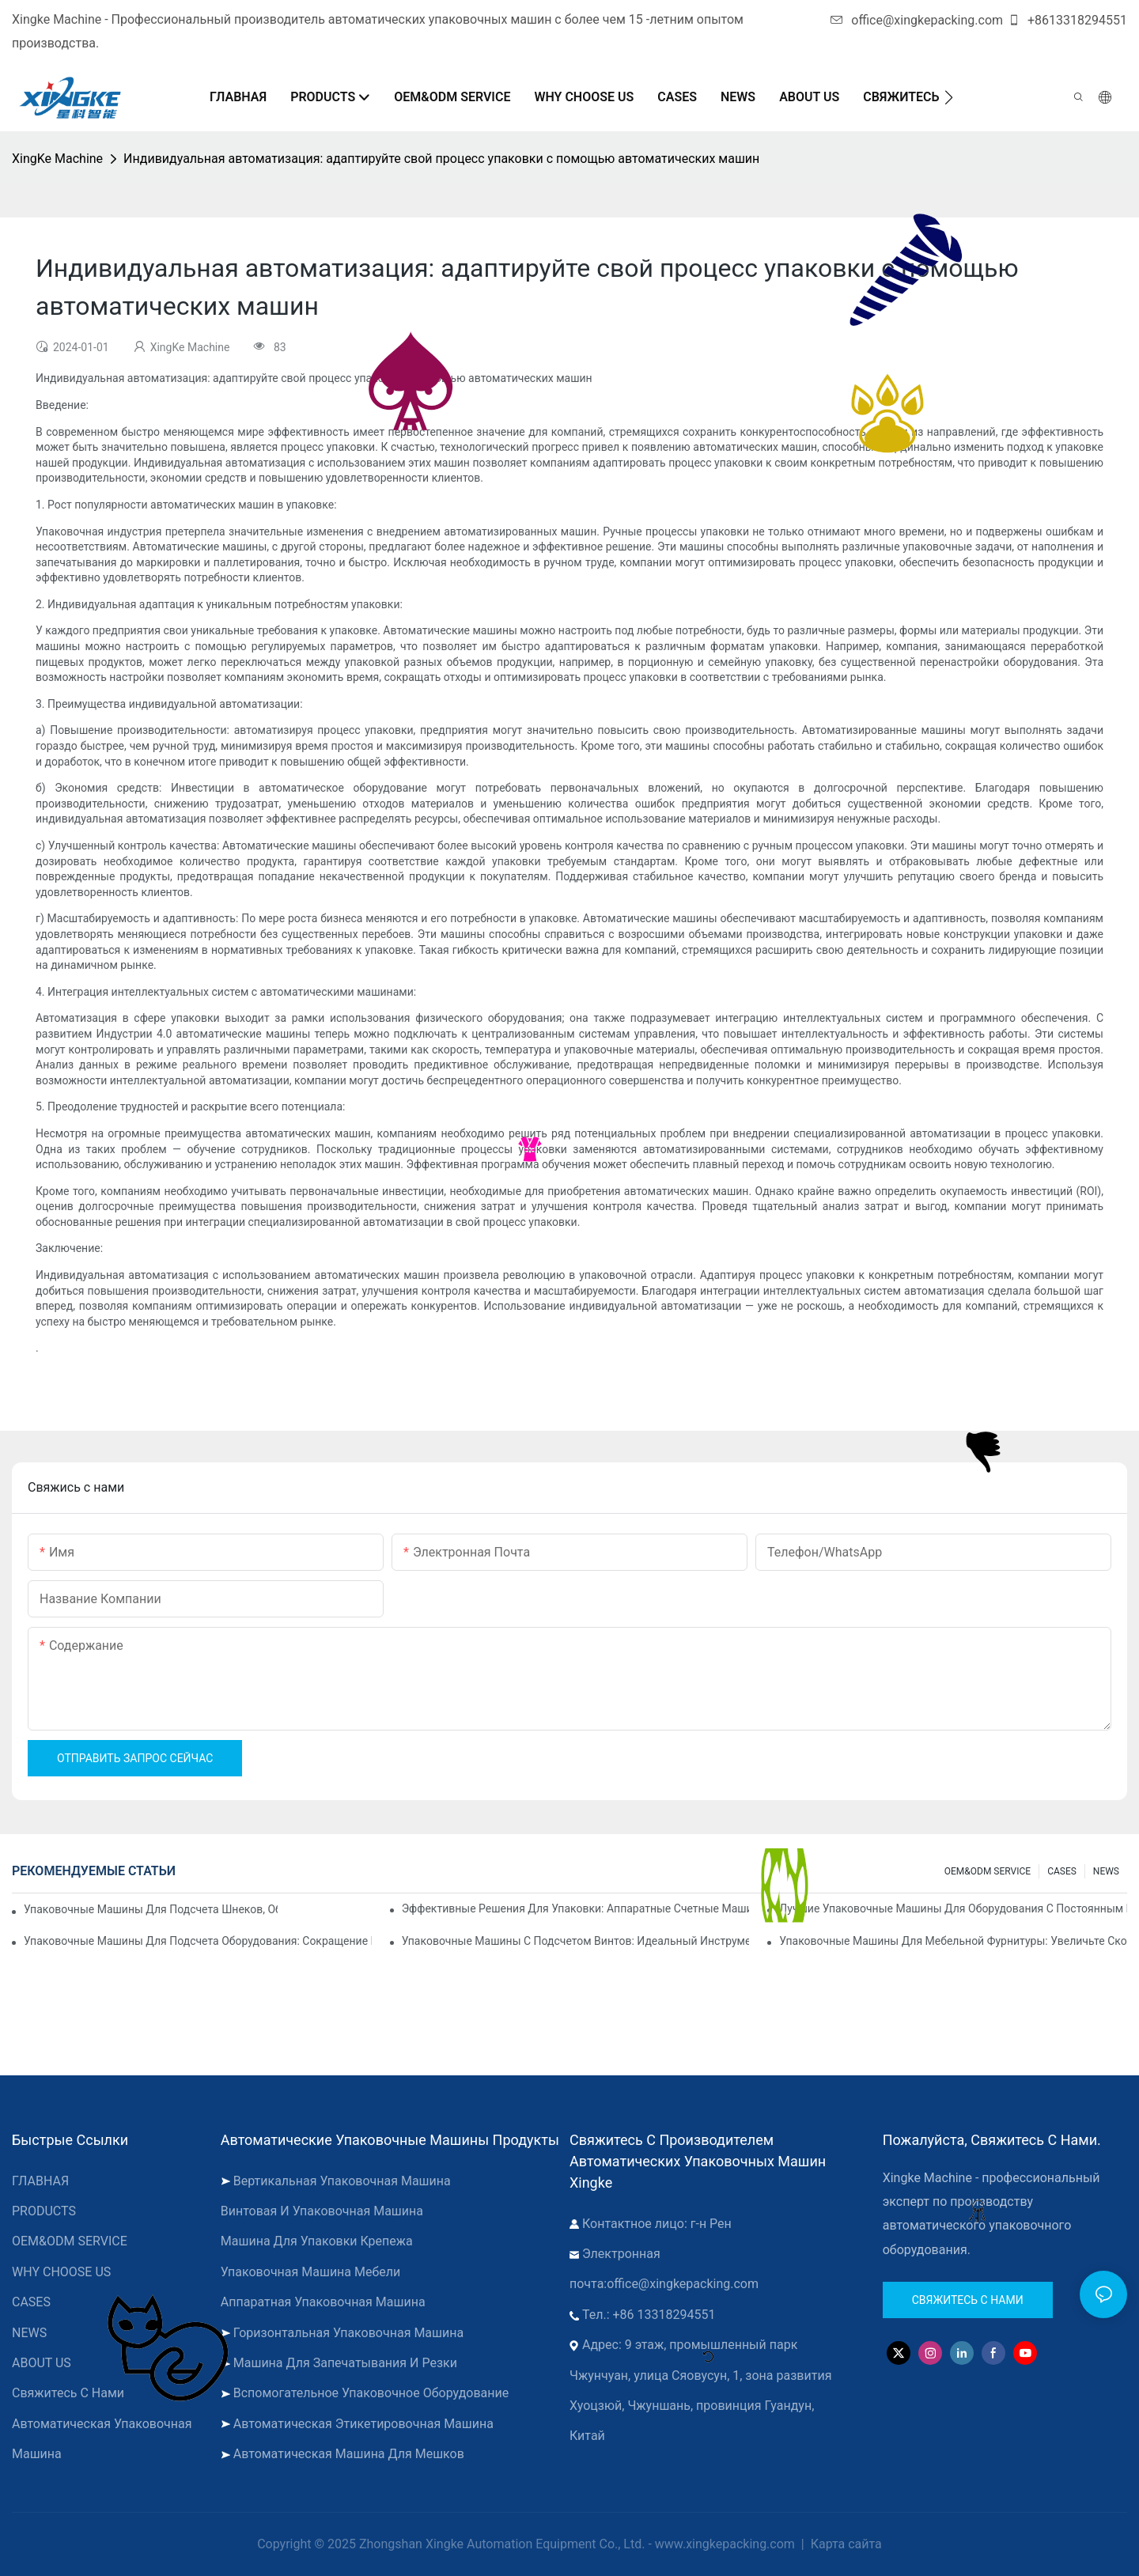  I want to click on access saved passwords or credentials, so click(977, 2211).